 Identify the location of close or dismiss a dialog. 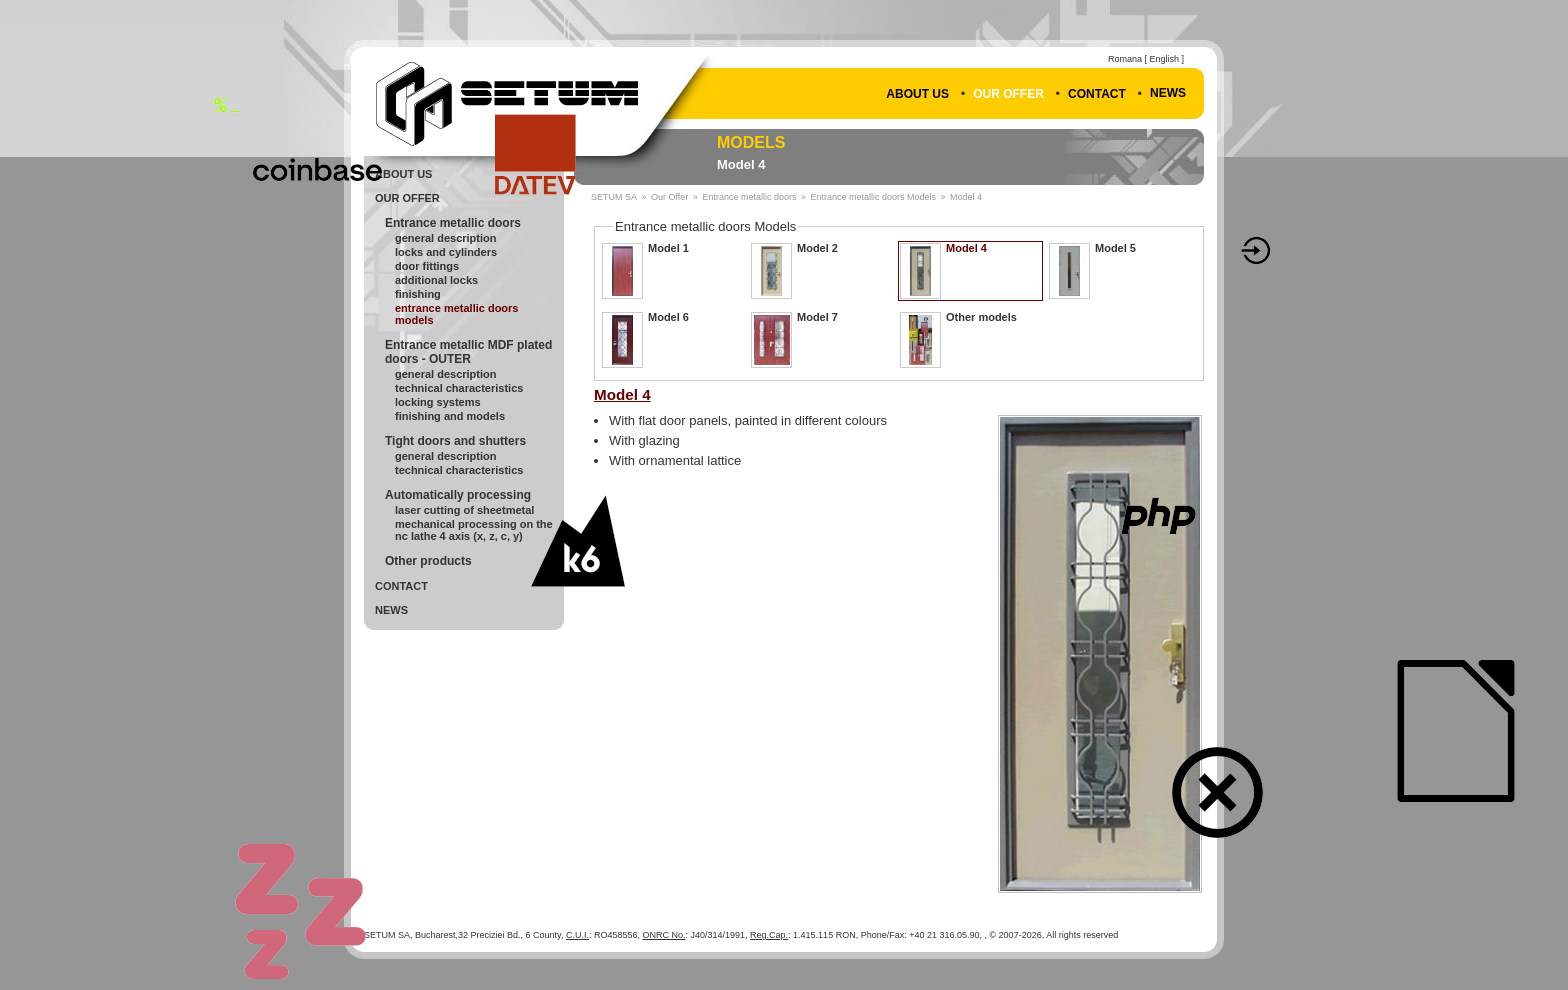
(1217, 792).